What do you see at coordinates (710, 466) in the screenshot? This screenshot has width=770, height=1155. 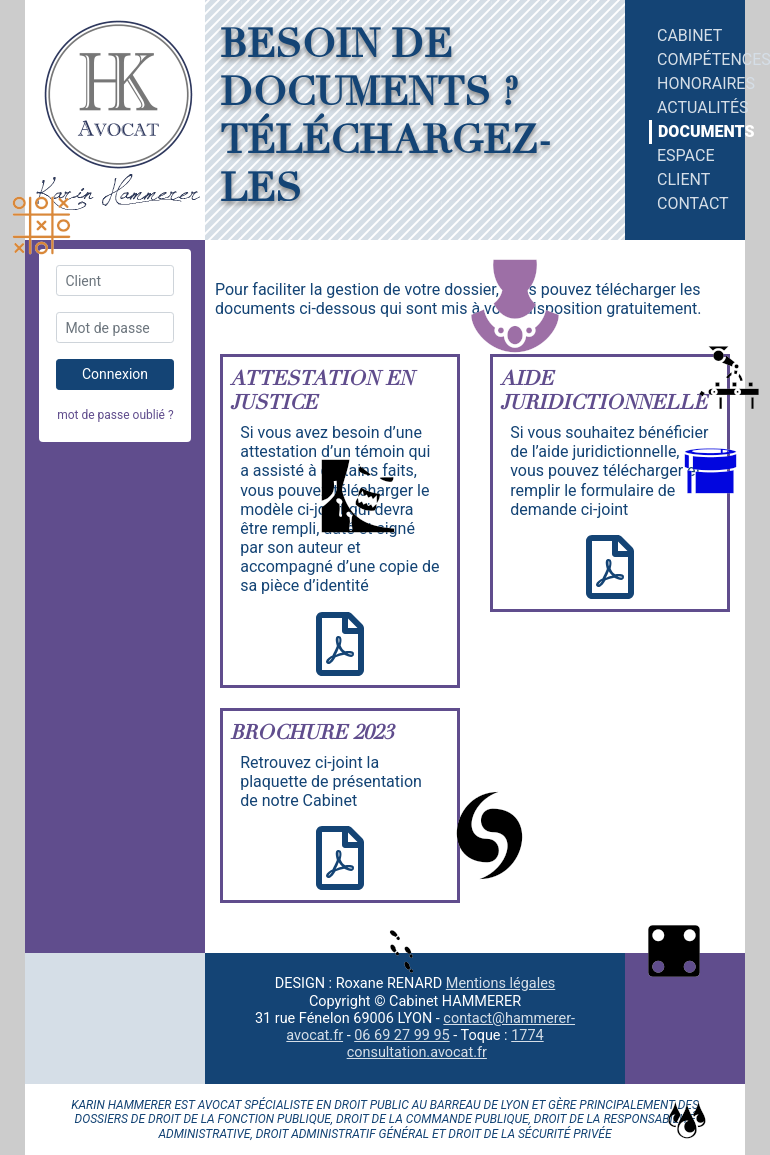 I see `warp or teleport to another location` at bounding box center [710, 466].